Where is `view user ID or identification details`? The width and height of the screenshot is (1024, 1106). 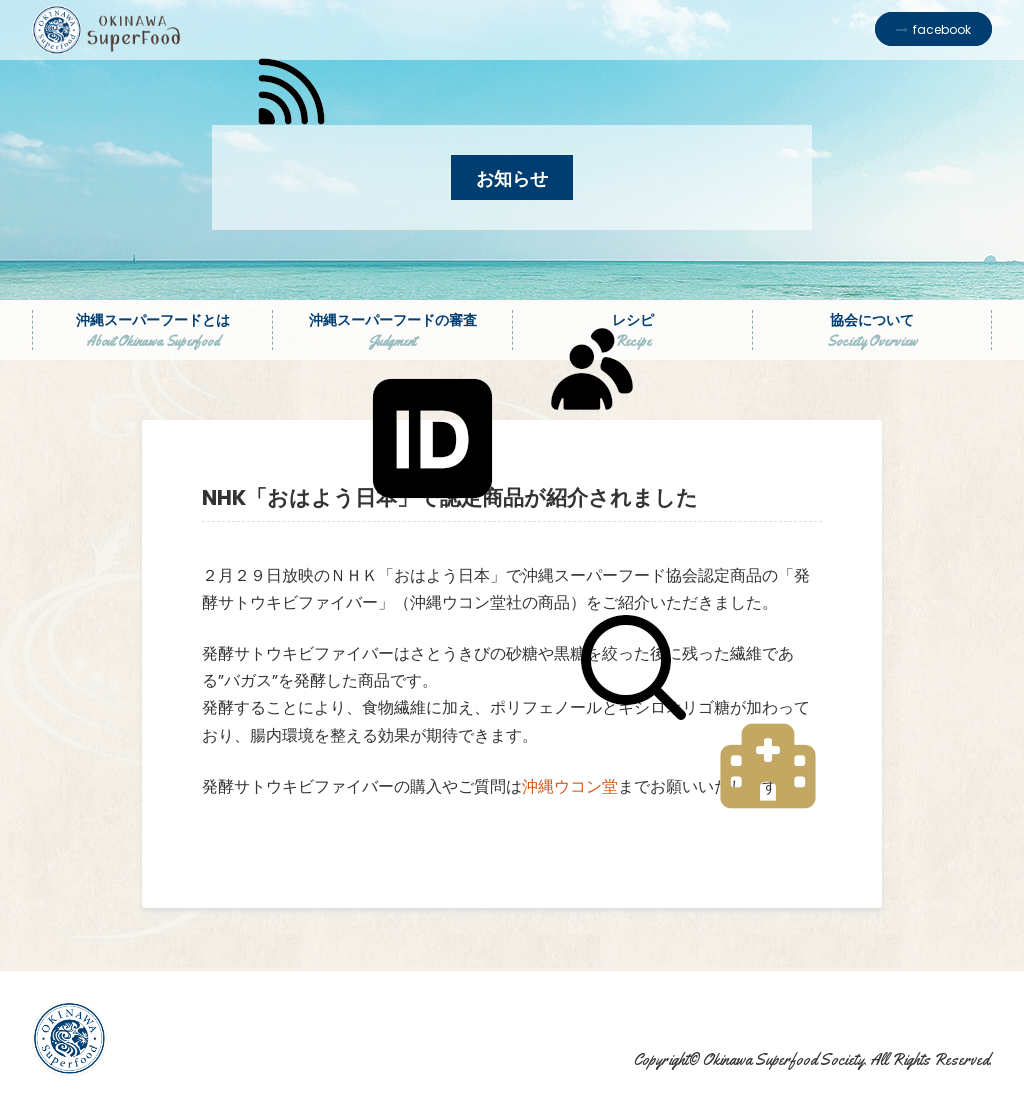 view user ID or identification details is located at coordinates (432, 438).